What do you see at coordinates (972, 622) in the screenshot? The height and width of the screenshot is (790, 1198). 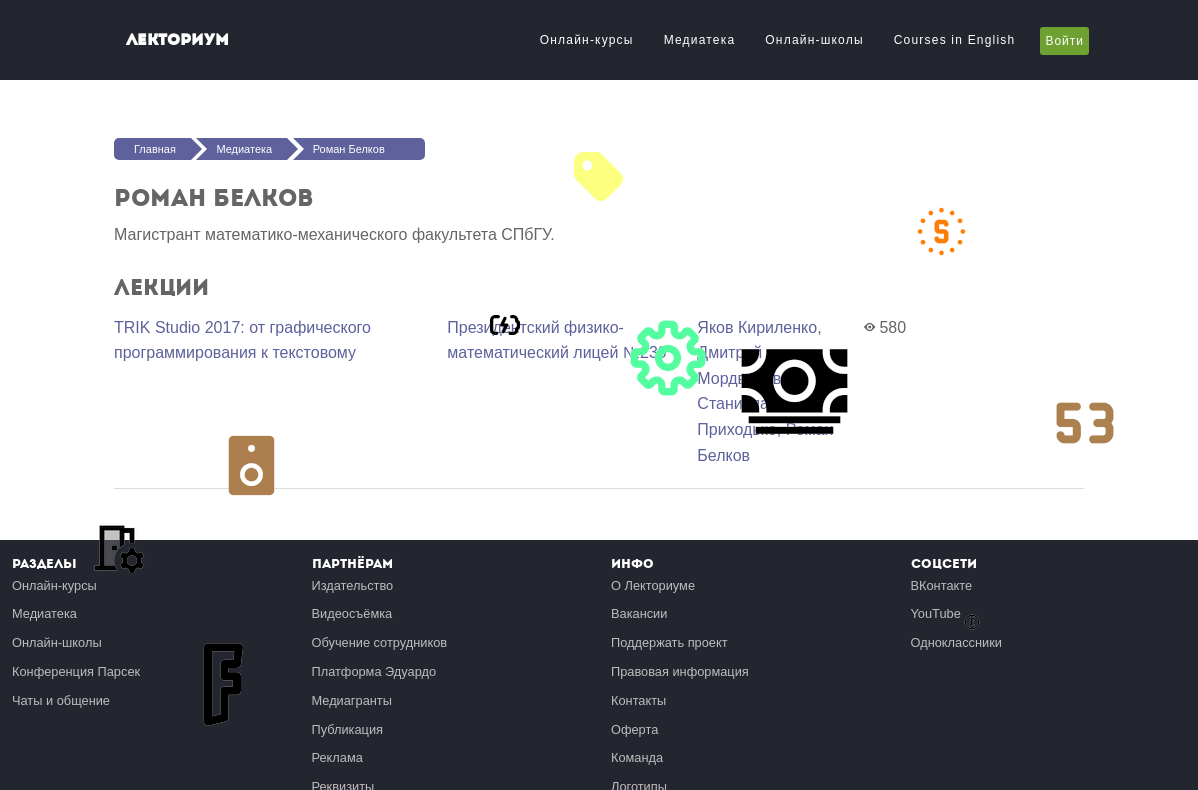 I see `view balance in british pounds` at bounding box center [972, 622].